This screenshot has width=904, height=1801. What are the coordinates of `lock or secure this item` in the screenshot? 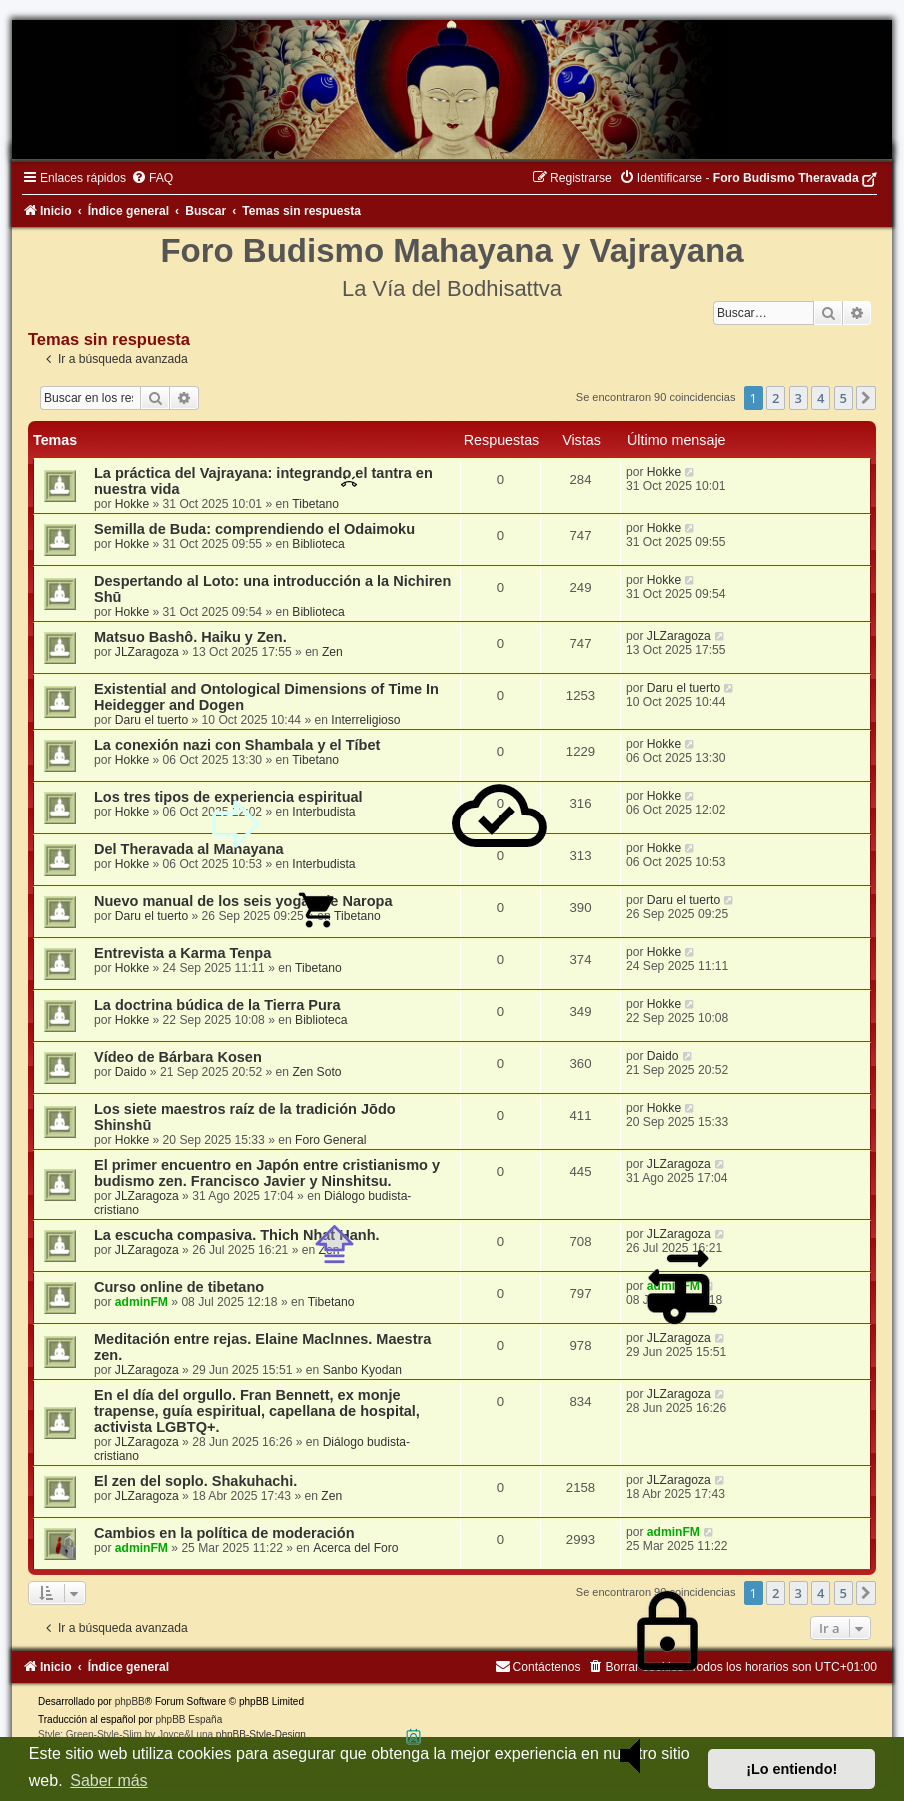 It's located at (667, 1632).